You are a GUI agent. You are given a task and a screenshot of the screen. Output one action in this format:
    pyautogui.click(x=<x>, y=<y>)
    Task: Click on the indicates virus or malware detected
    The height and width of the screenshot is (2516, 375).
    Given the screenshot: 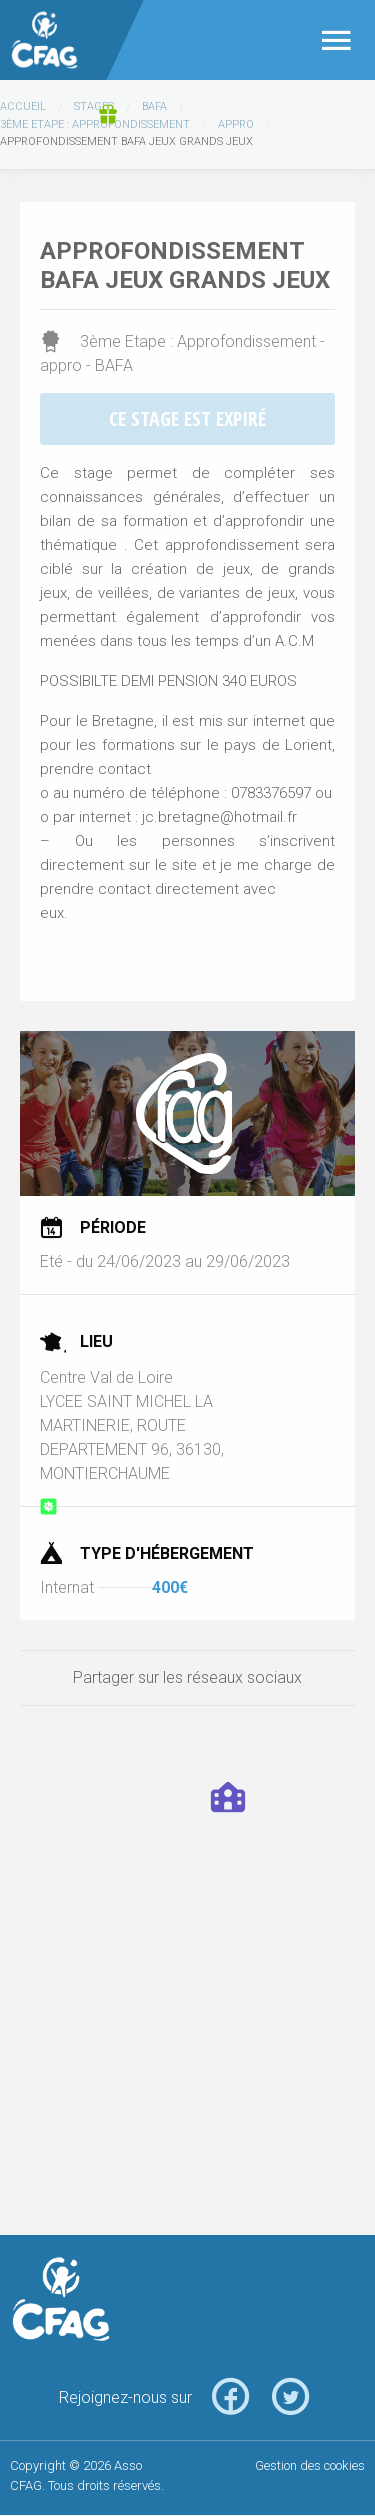 What is the action you would take?
    pyautogui.click(x=48, y=1506)
    